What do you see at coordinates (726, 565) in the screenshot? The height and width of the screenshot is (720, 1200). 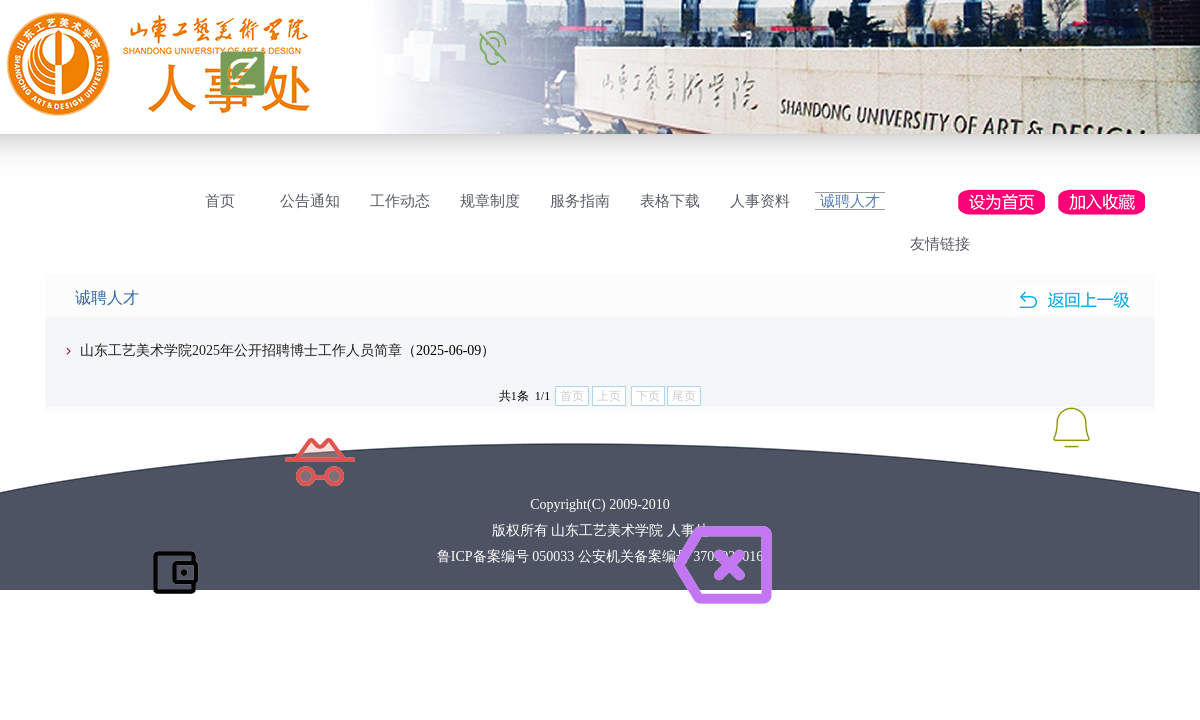 I see `delete the previous character` at bounding box center [726, 565].